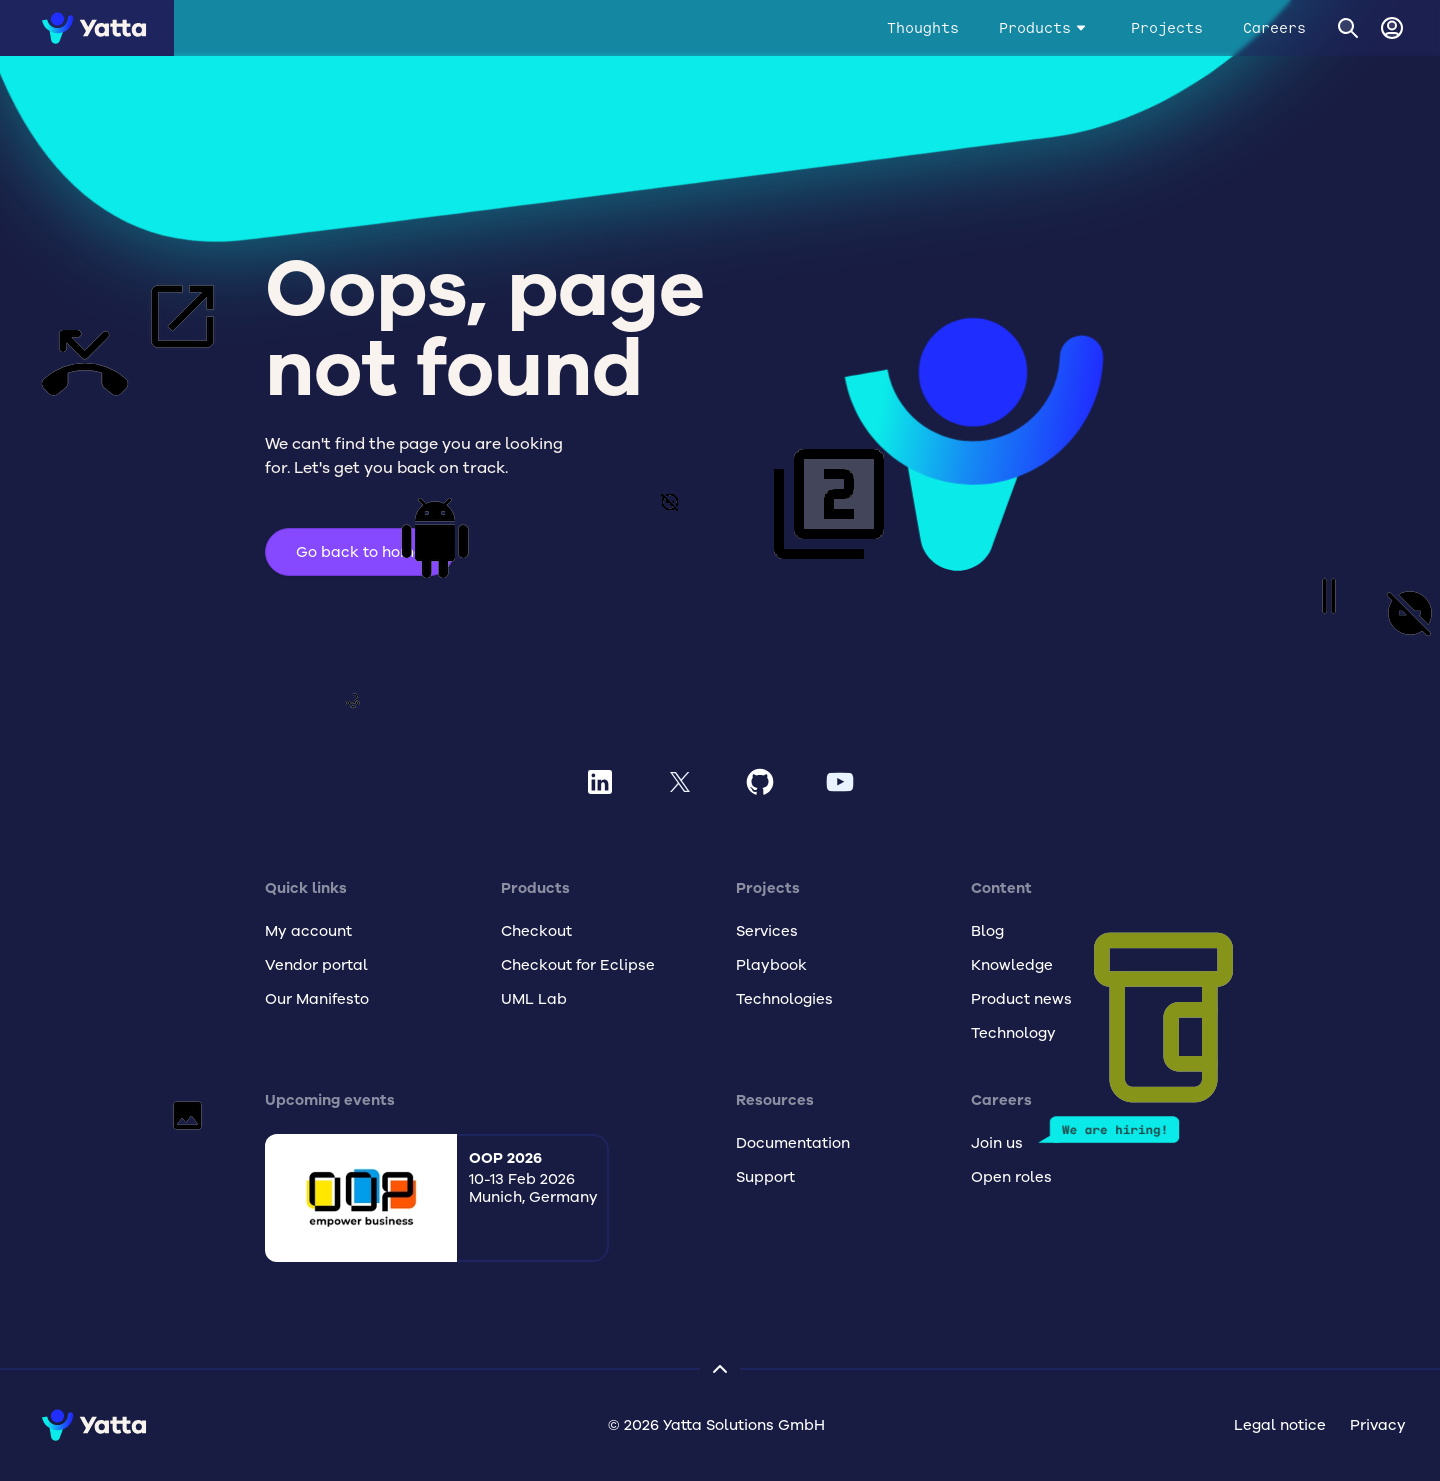 The image size is (1440, 1481). Describe the element at coordinates (1410, 613) in the screenshot. I see `disable do not disturb mode` at that location.